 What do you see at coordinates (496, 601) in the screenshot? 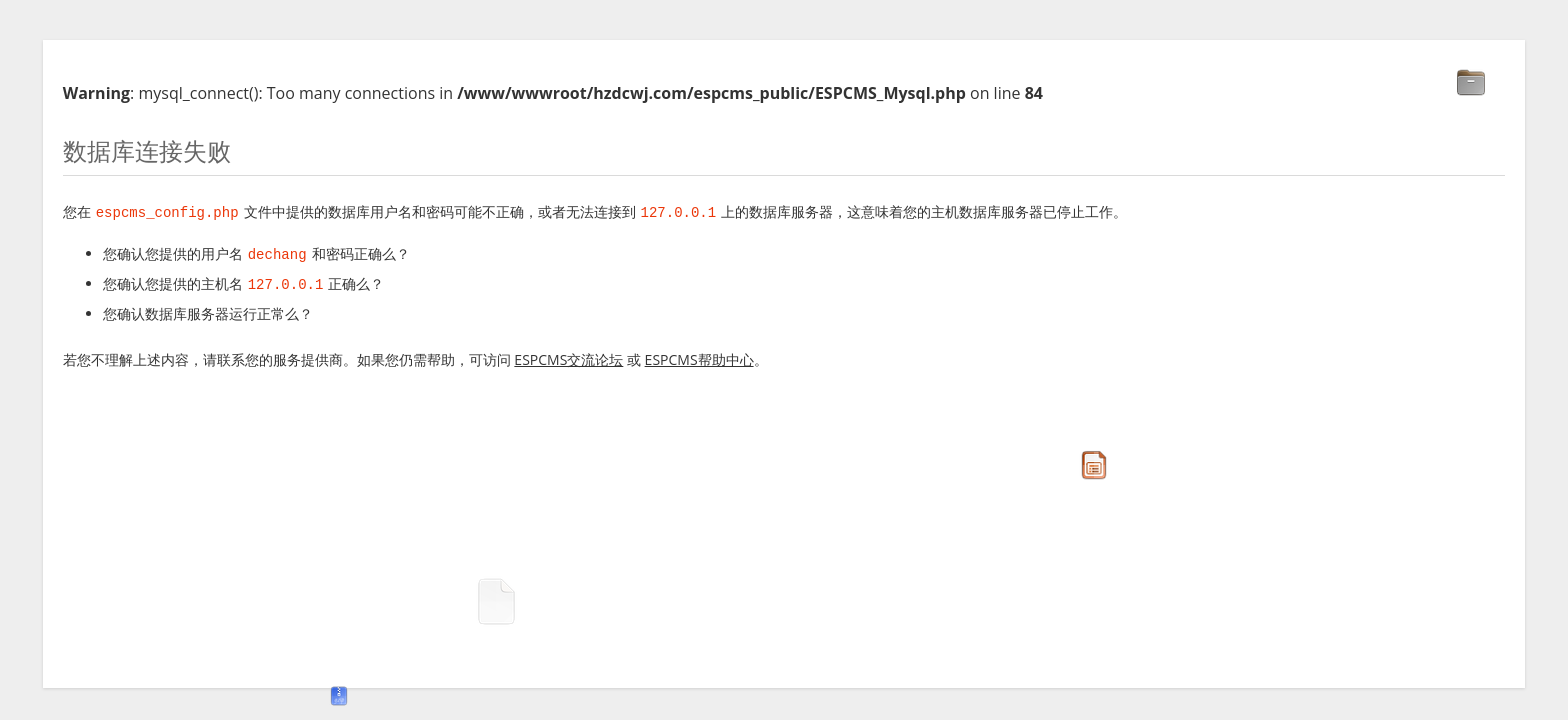
I see `preview a text file before opening` at bounding box center [496, 601].